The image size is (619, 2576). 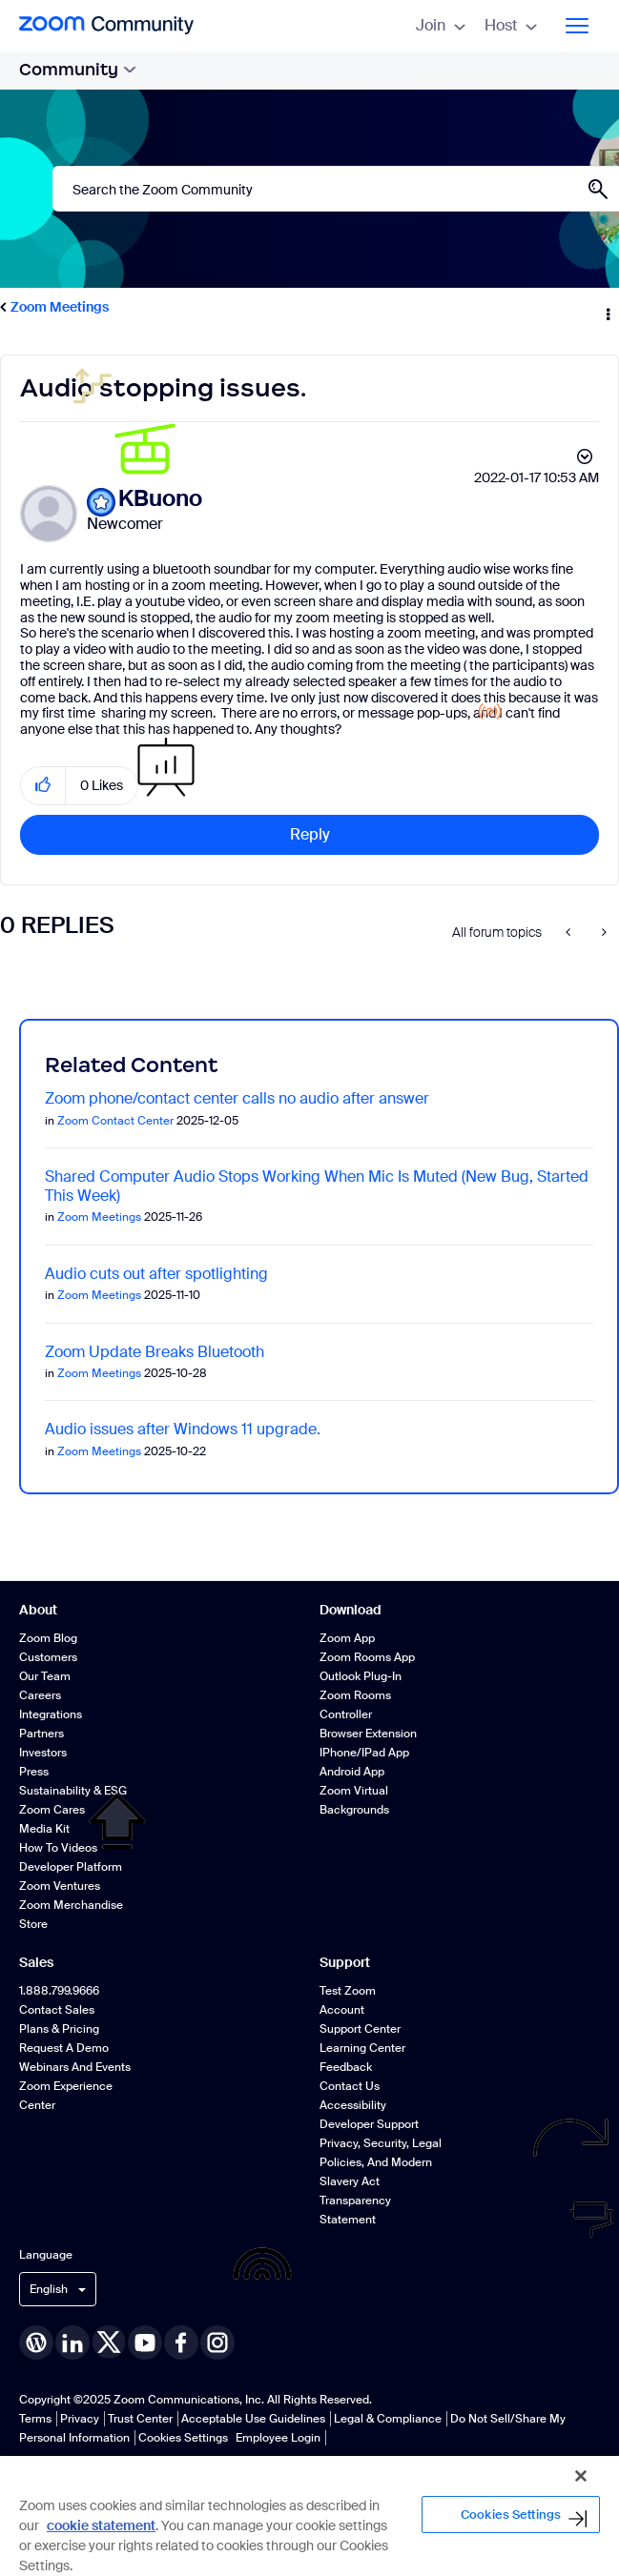 What do you see at coordinates (145, 450) in the screenshot?
I see `access cable car or gondola transit information` at bounding box center [145, 450].